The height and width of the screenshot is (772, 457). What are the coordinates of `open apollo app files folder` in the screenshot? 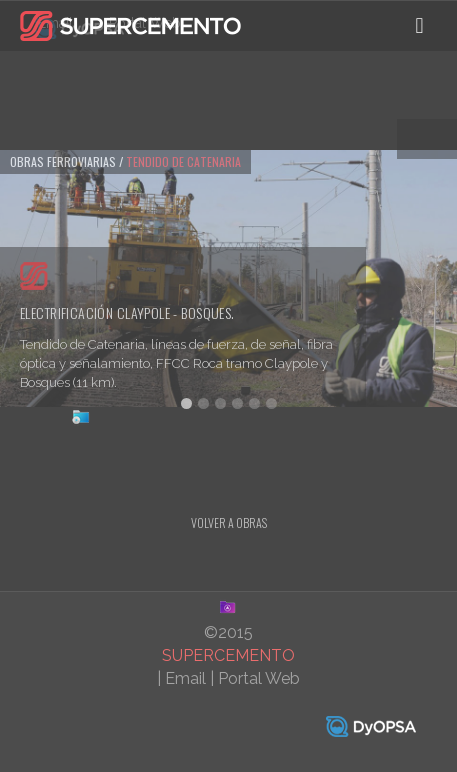 It's located at (227, 607).